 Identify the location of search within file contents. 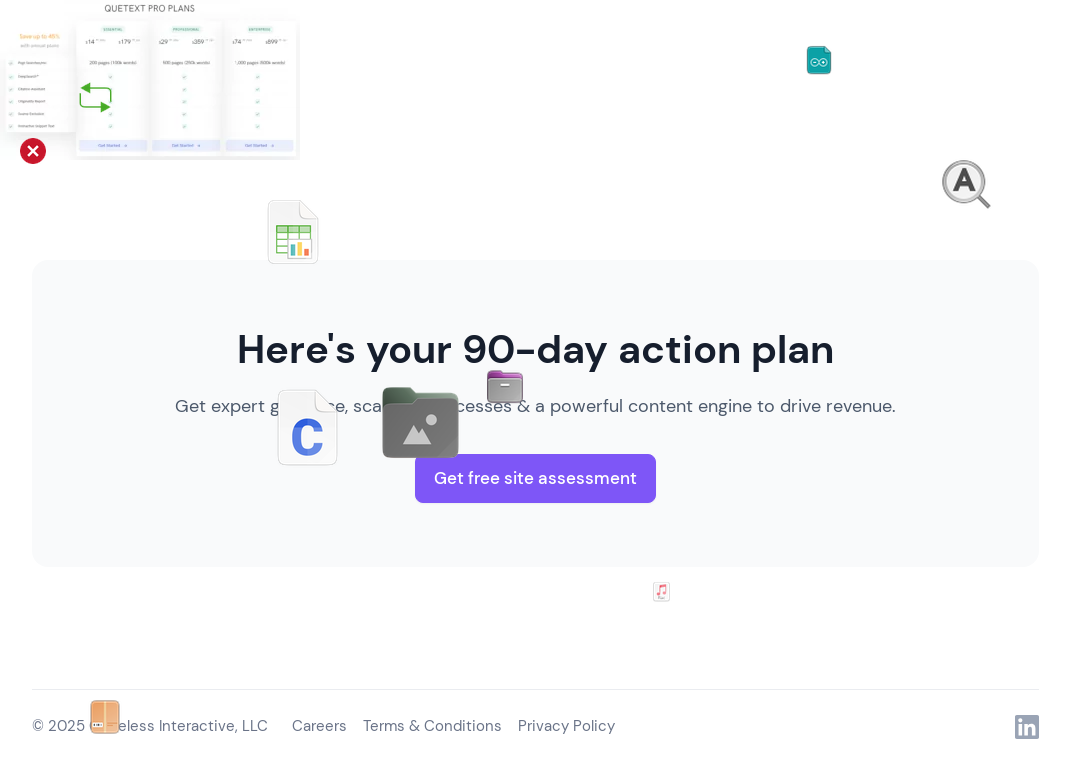
(966, 184).